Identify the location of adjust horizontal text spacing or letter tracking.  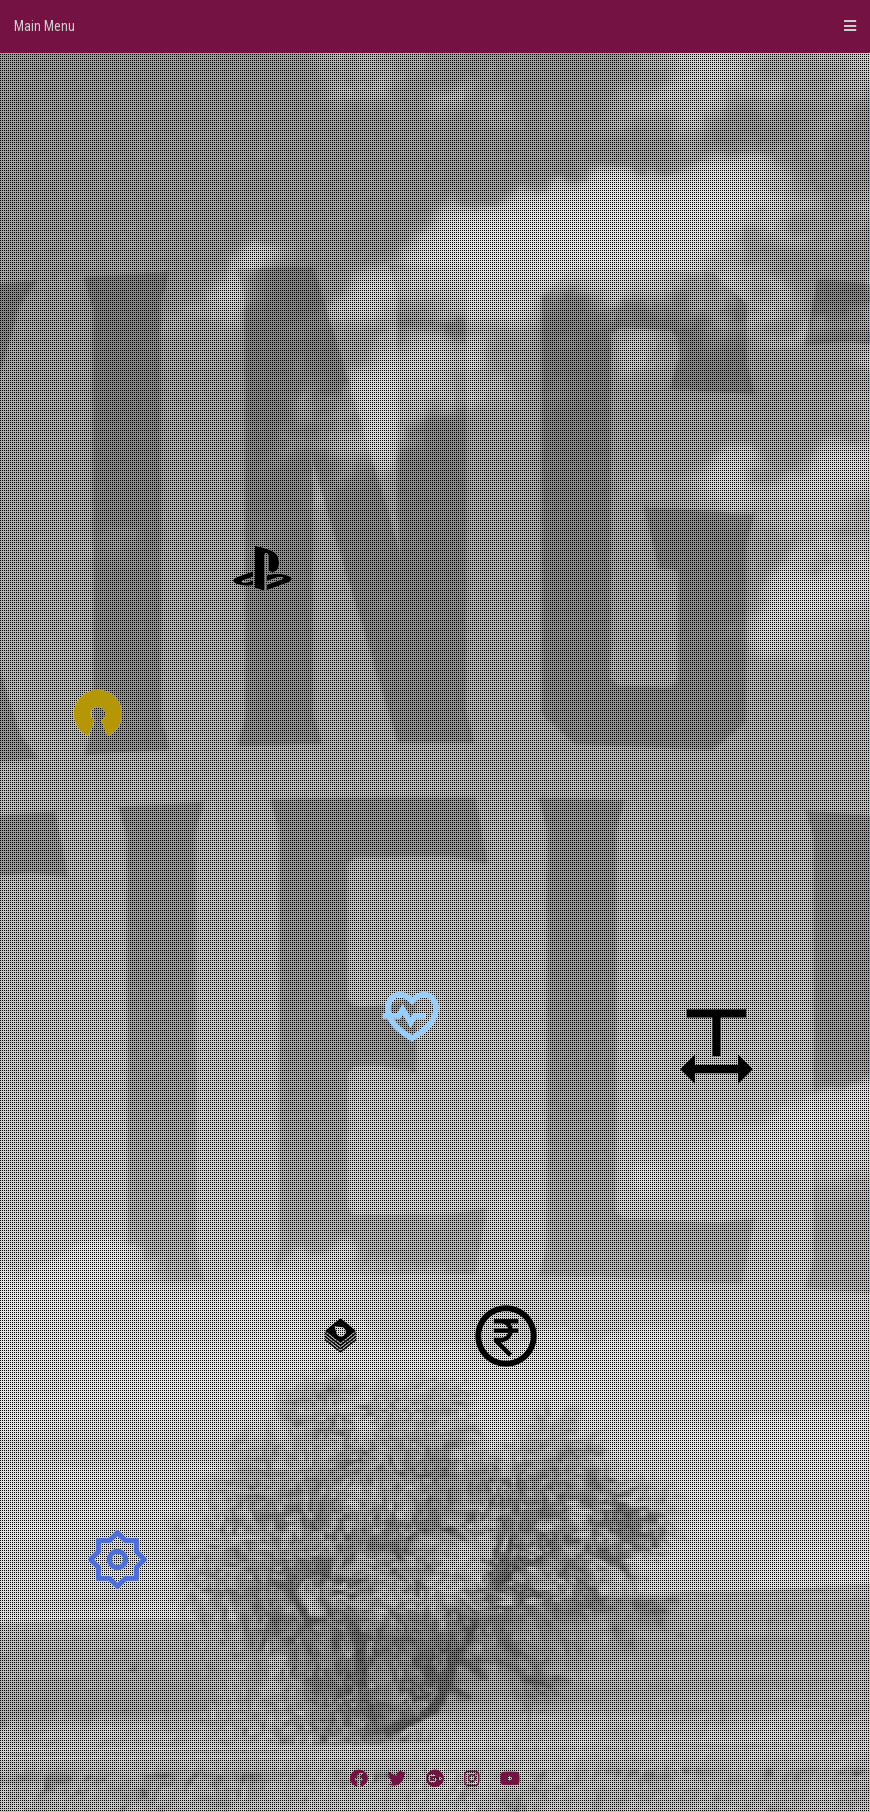
(716, 1043).